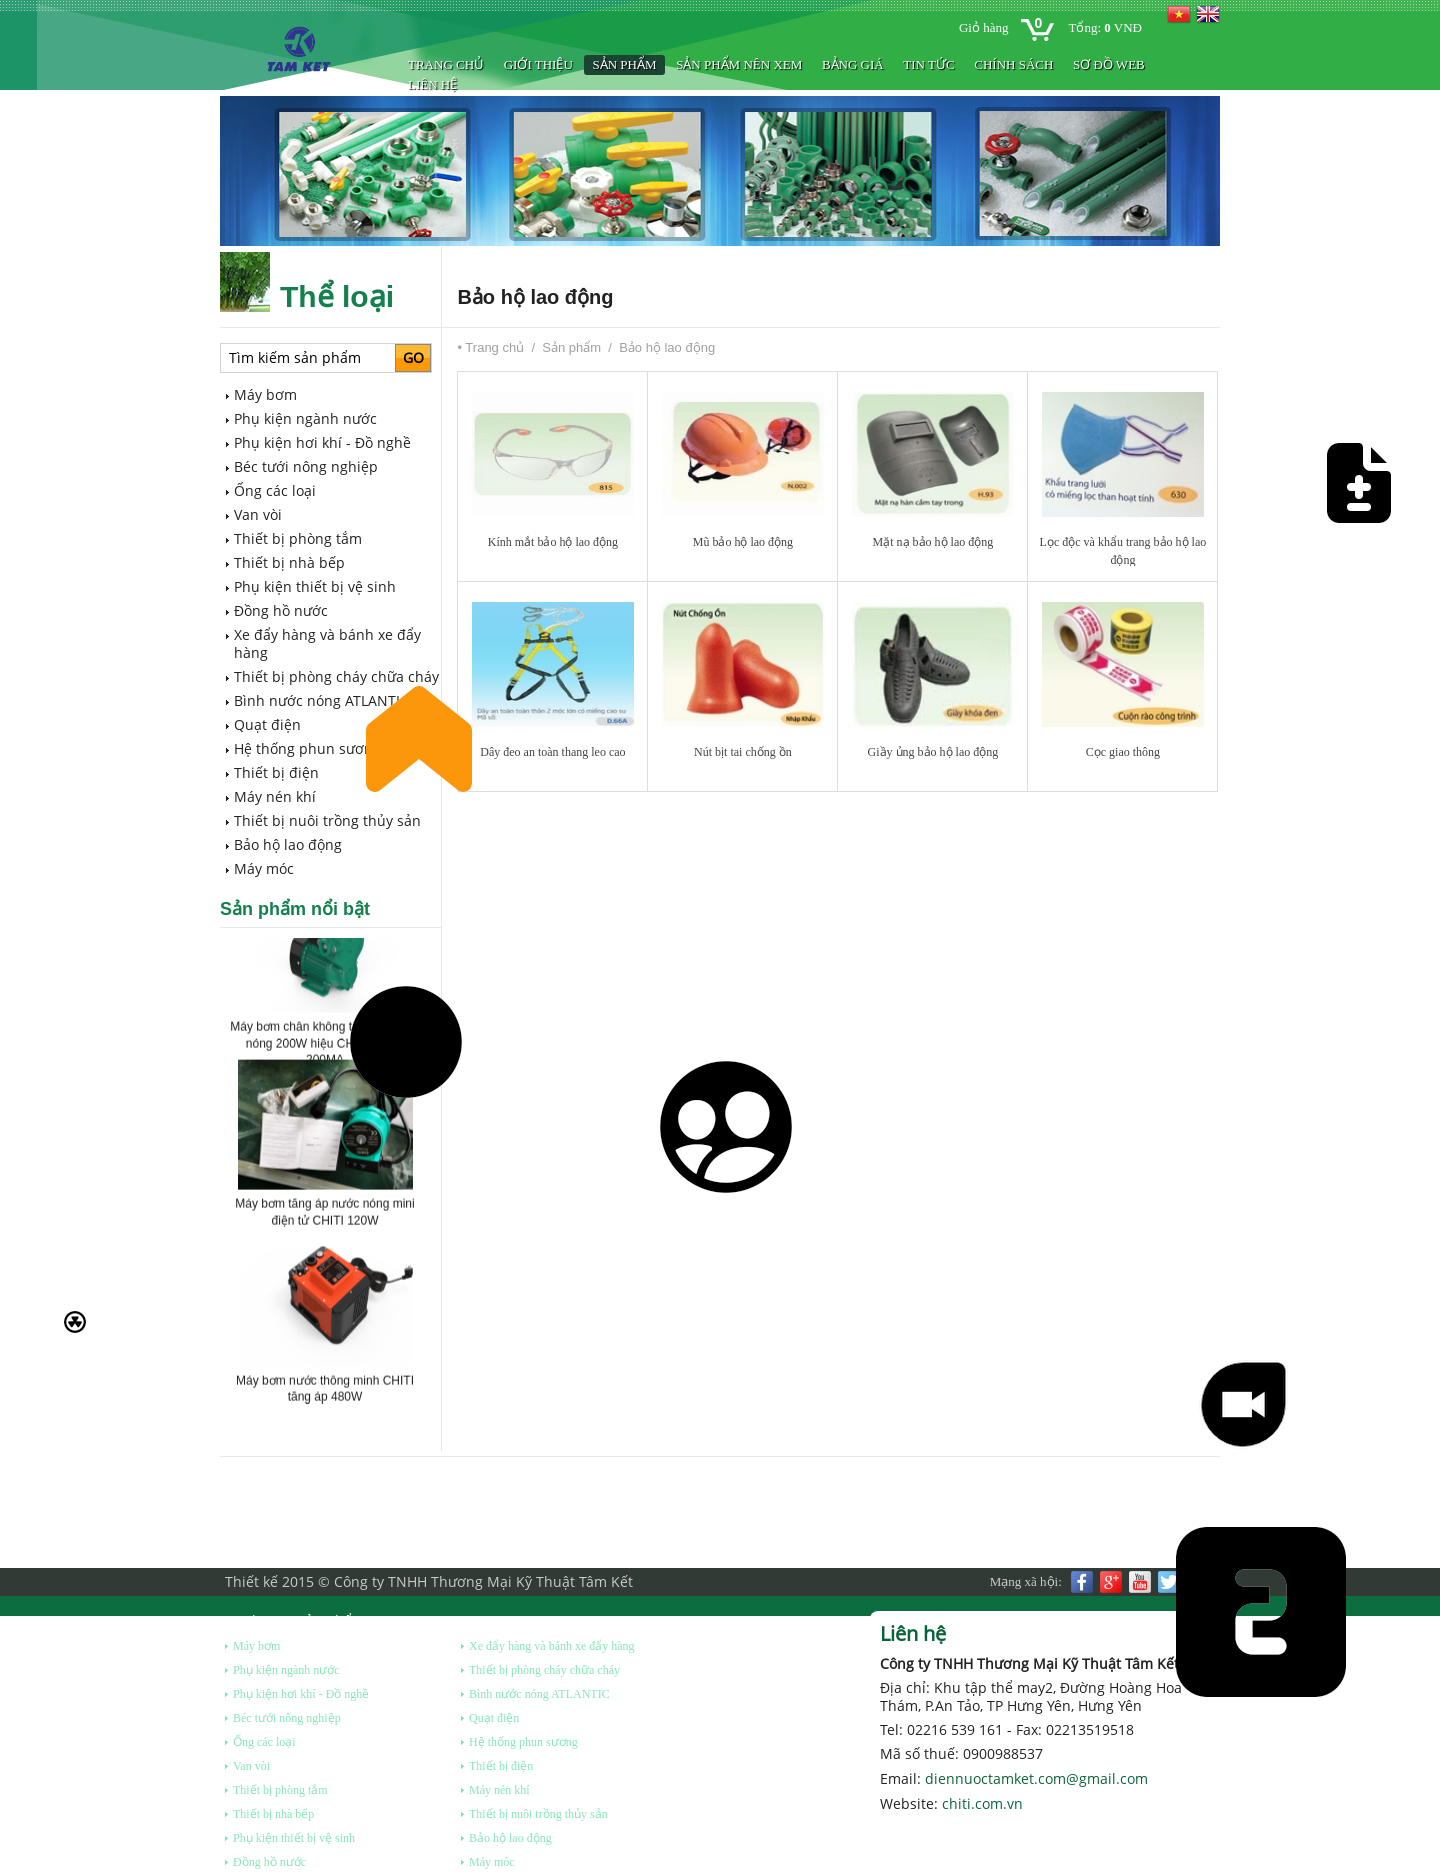 The height and width of the screenshot is (1874, 1440). What do you see at coordinates (1261, 1612) in the screenshot?
I see `select option 2 in a numbered list` at bounding box center [1261, 1612].